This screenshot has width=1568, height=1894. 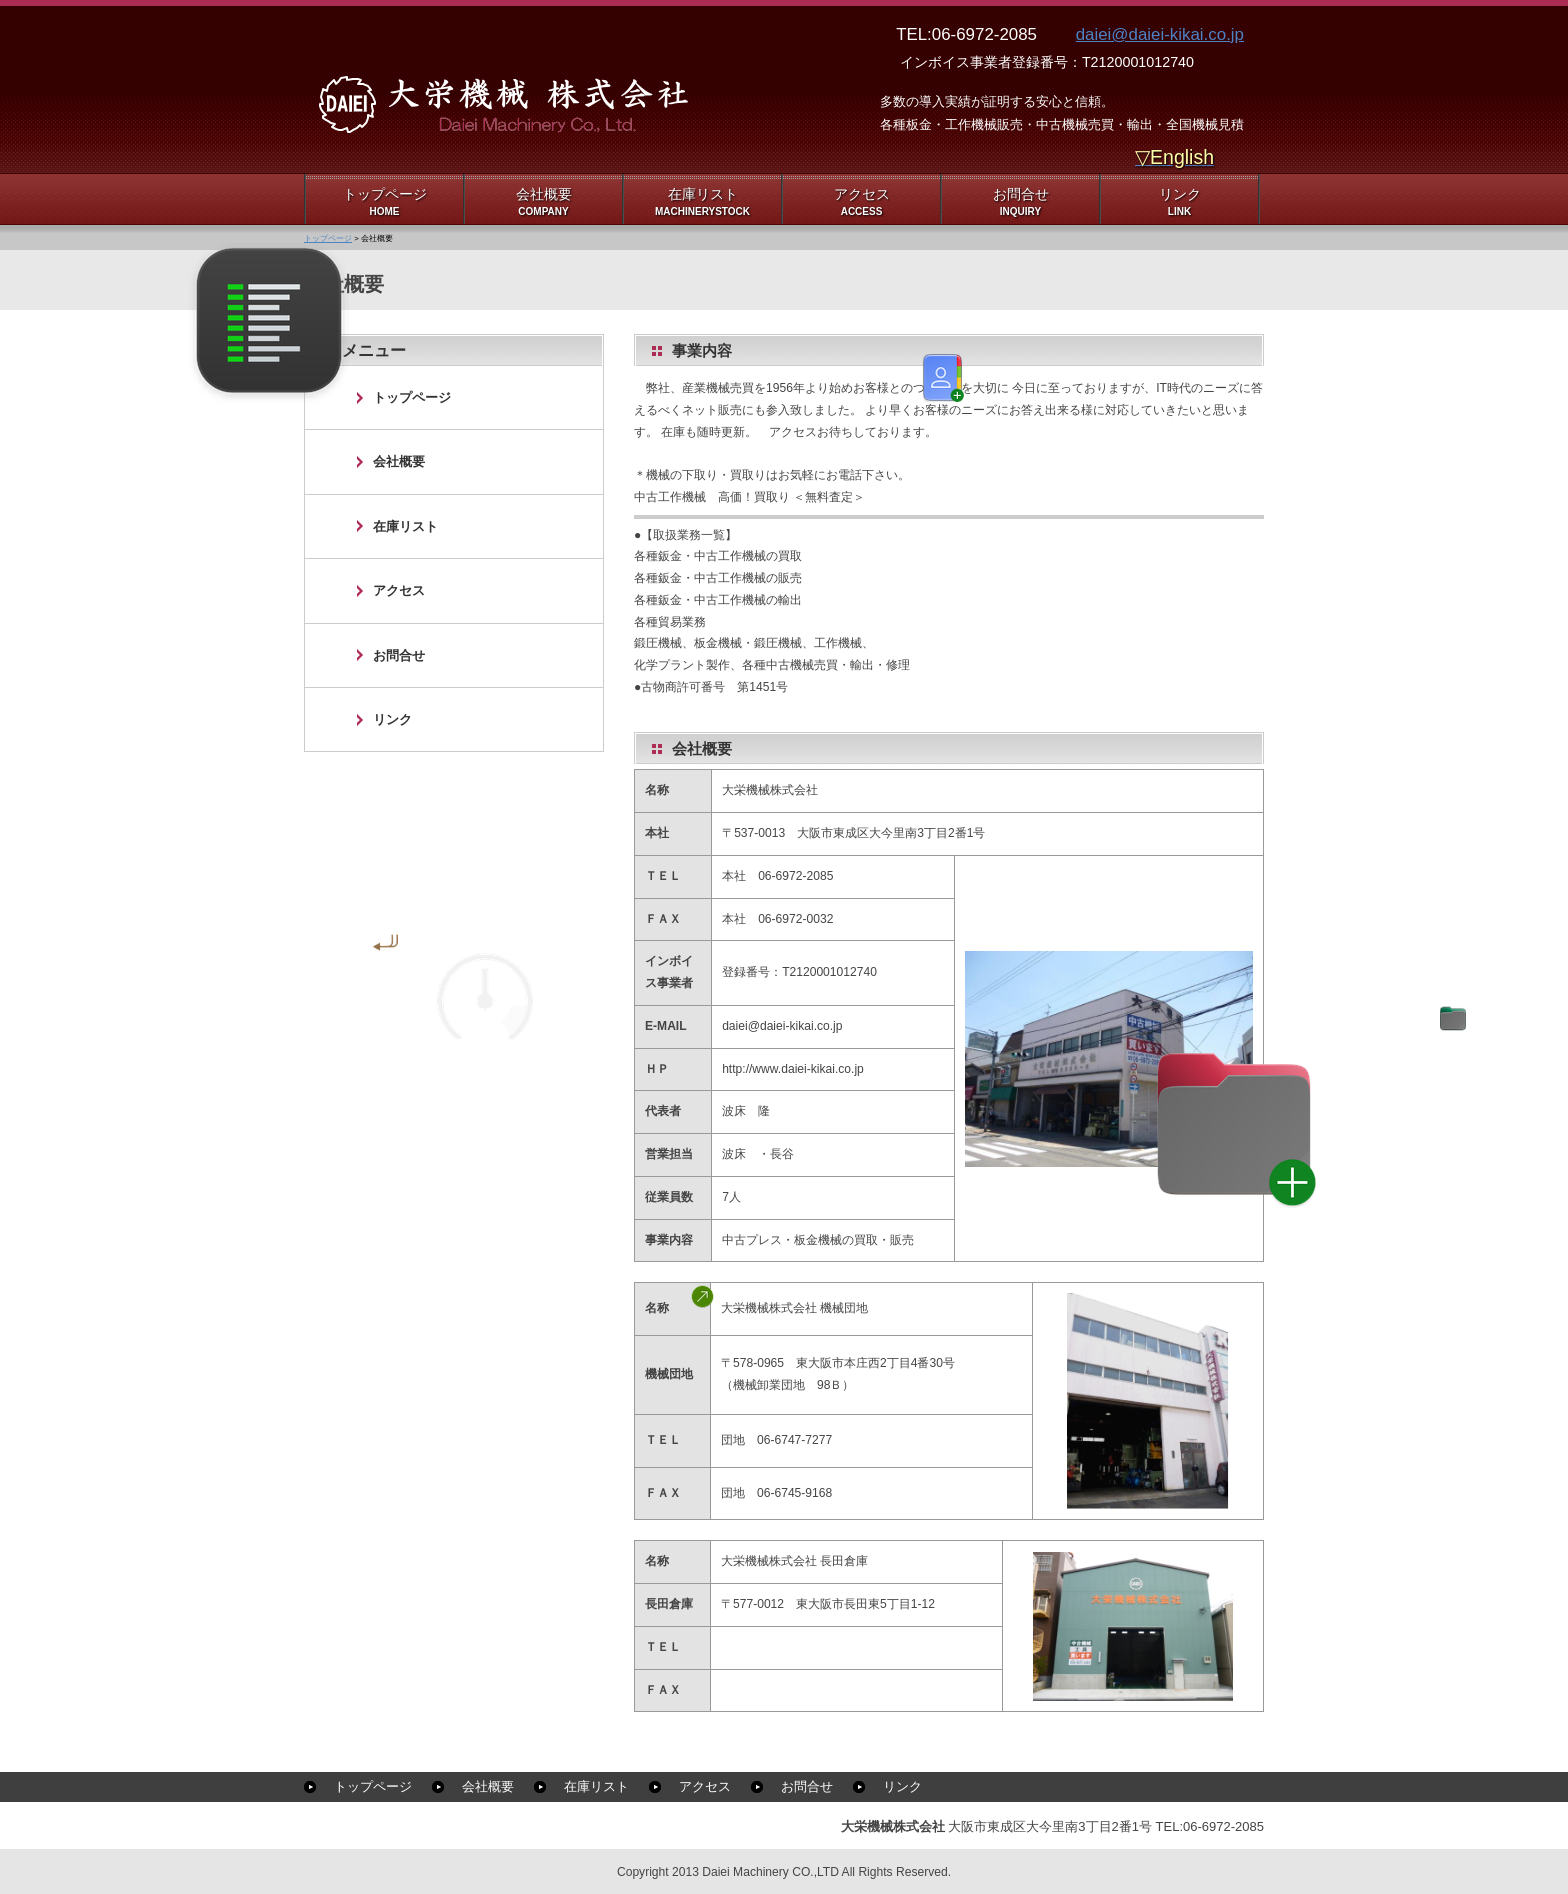 I want to click on access startup disk and boot preferences, so click(x=269, y=323).